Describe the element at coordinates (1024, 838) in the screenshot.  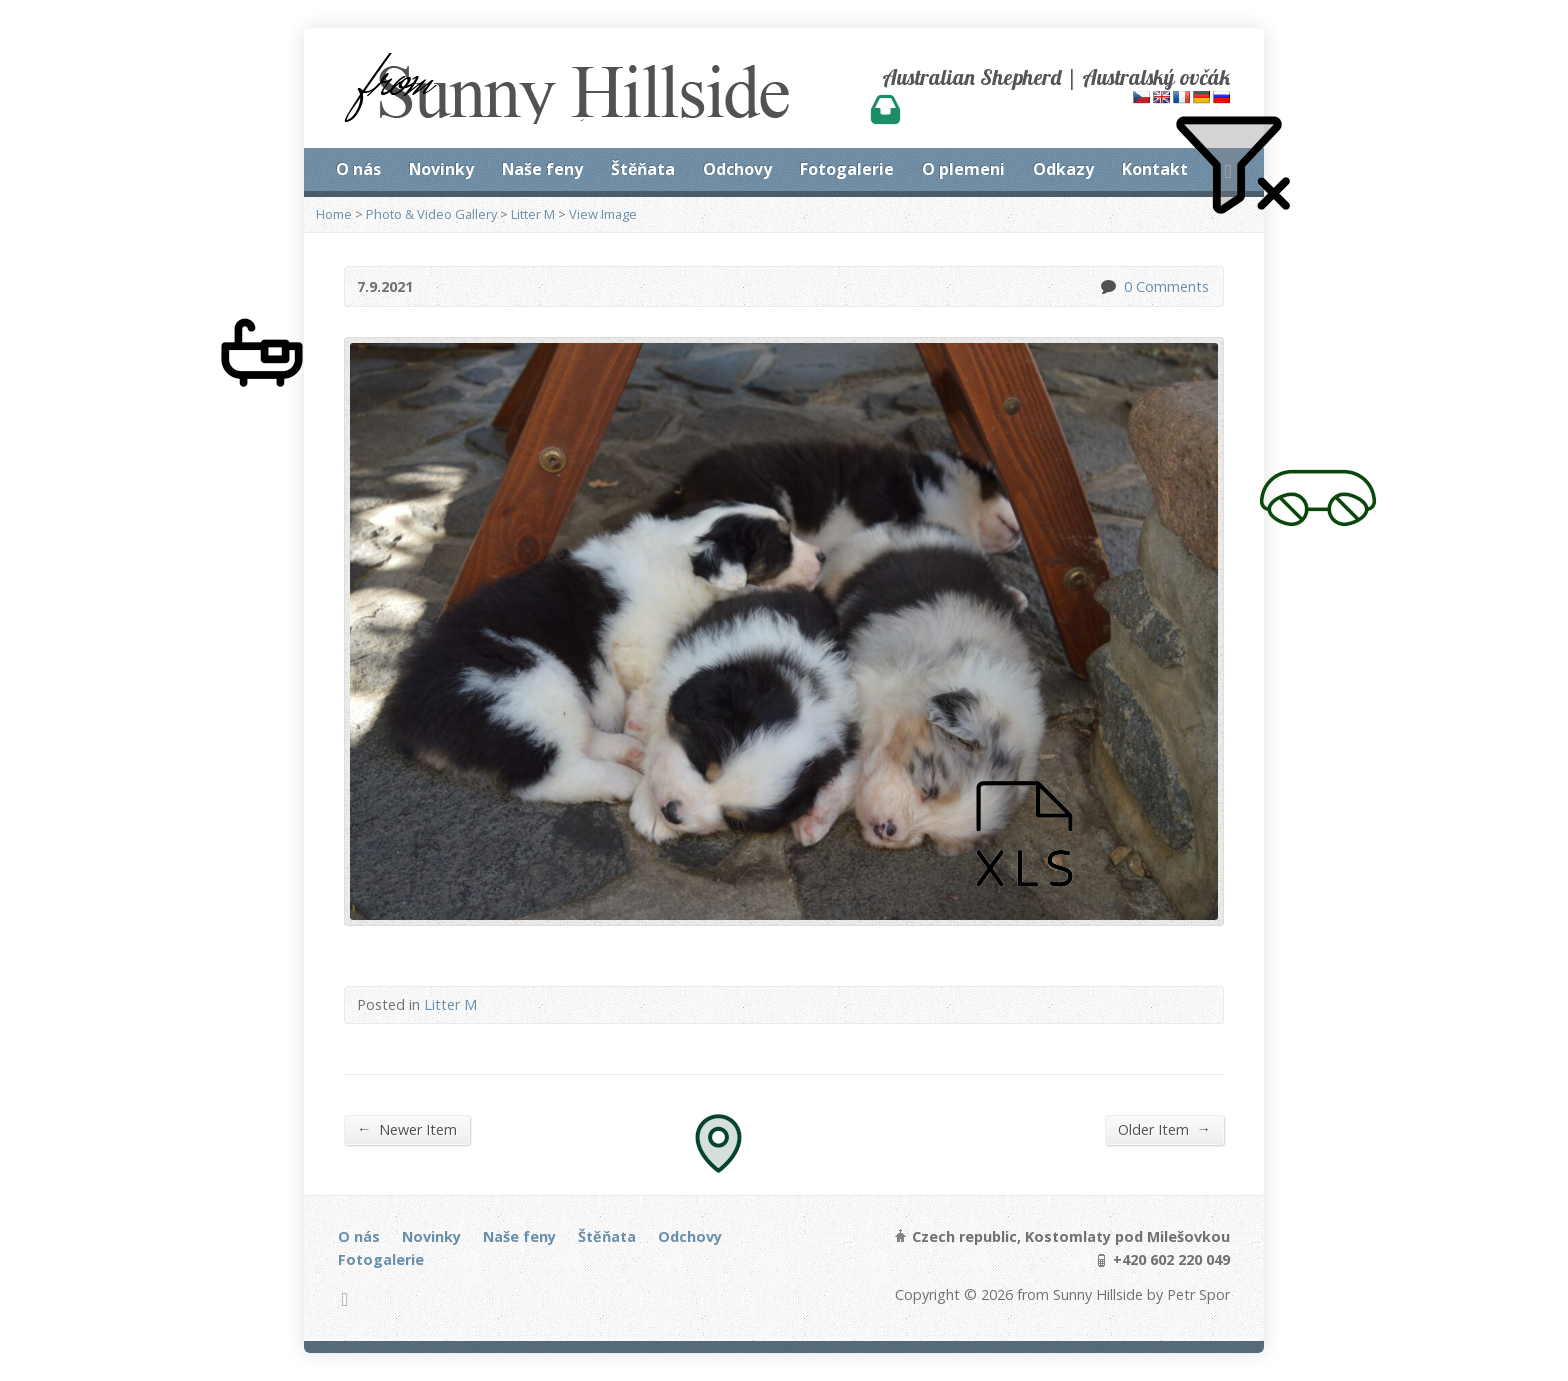
I see `open or view an excel spreadsheet file` at that location.